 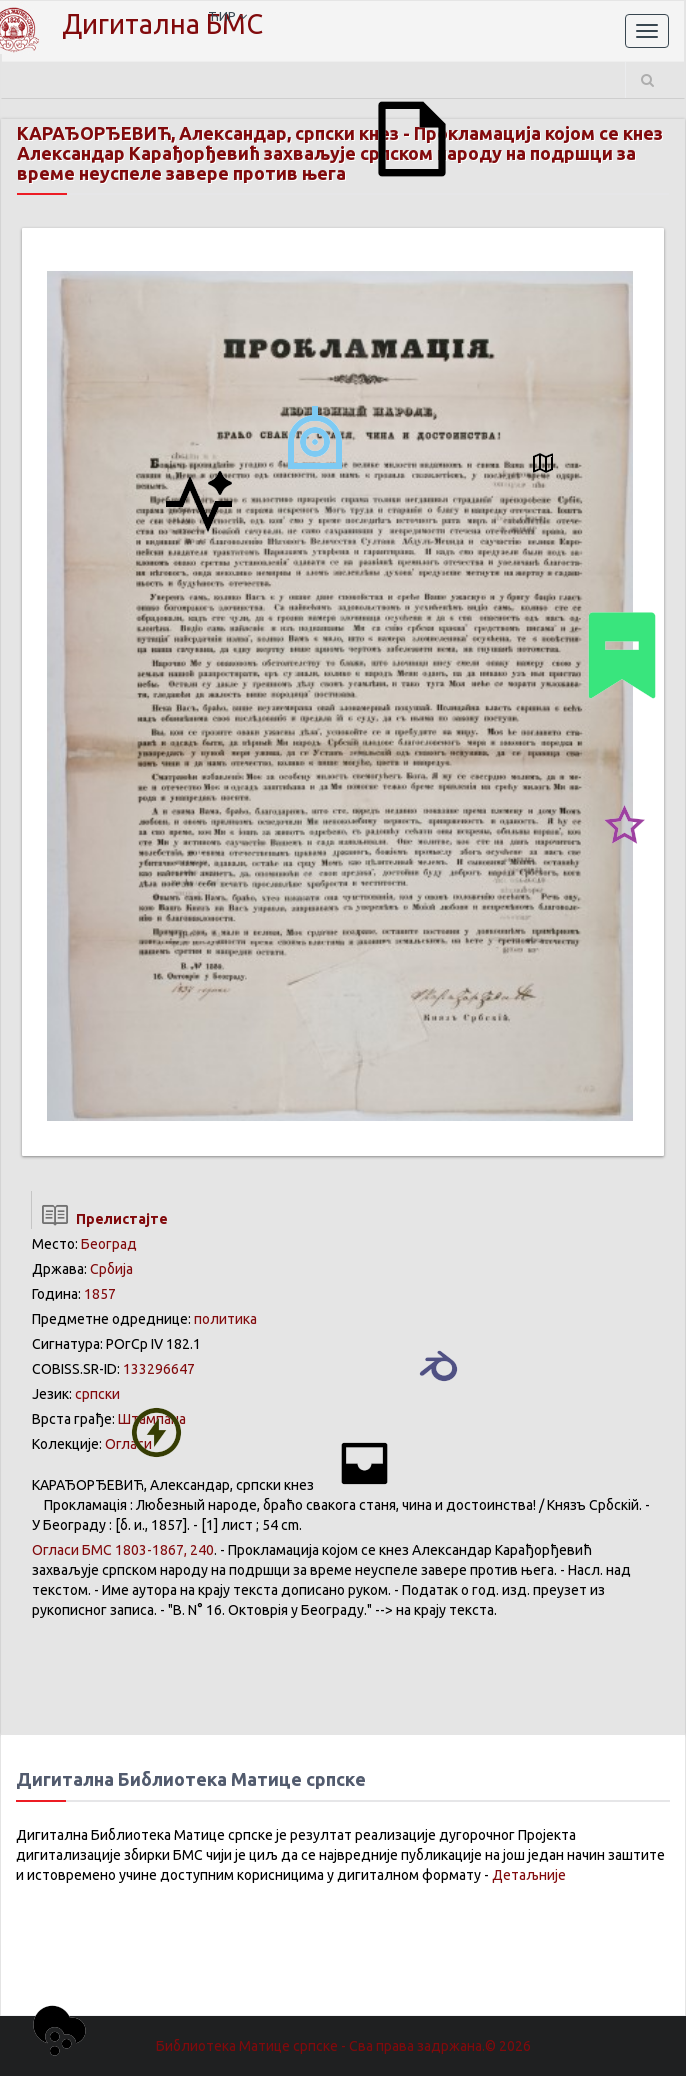 I want to click on indicates hail weather conditions, so click(x=59, y=2029).